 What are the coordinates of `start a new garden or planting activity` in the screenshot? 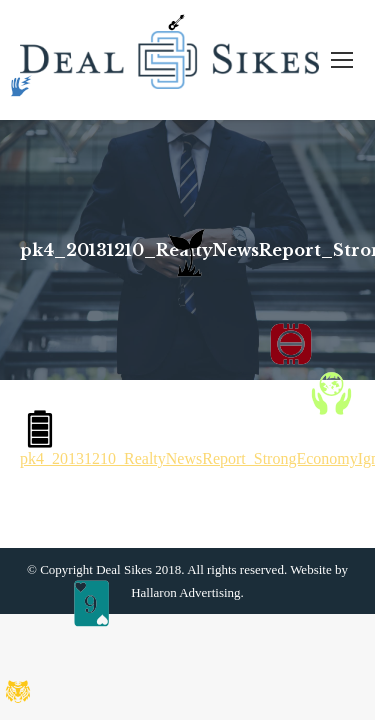 It's located at (186, 252).